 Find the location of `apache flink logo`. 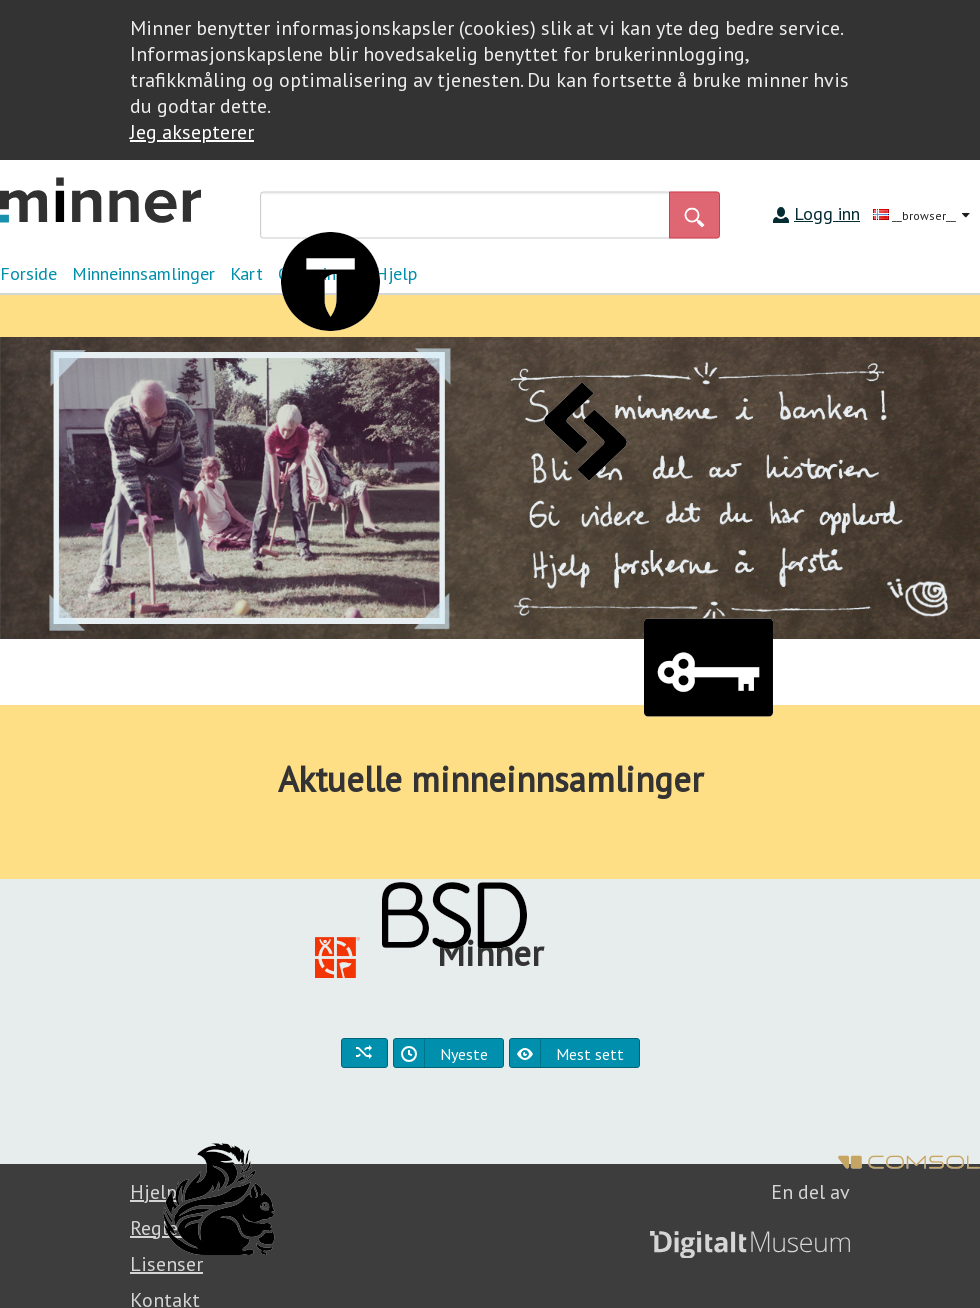

apache flink logo is located at coordinates (219, 1199).